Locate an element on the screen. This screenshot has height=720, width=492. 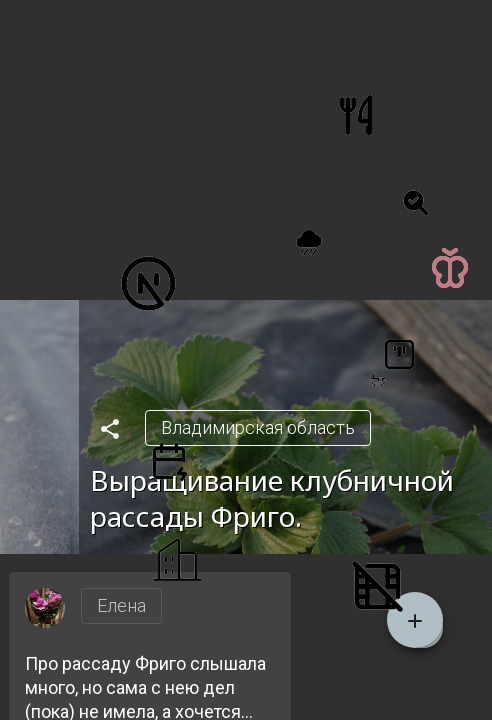
view nearby buildings or offices is located at coordinates (177, 561).